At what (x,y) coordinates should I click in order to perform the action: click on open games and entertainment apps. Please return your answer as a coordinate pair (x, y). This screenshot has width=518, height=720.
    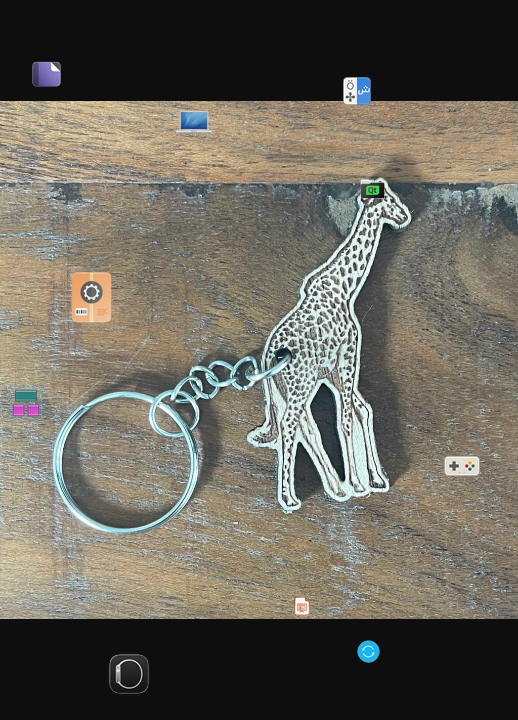
    Looking at the image, I should click on (462, 466).